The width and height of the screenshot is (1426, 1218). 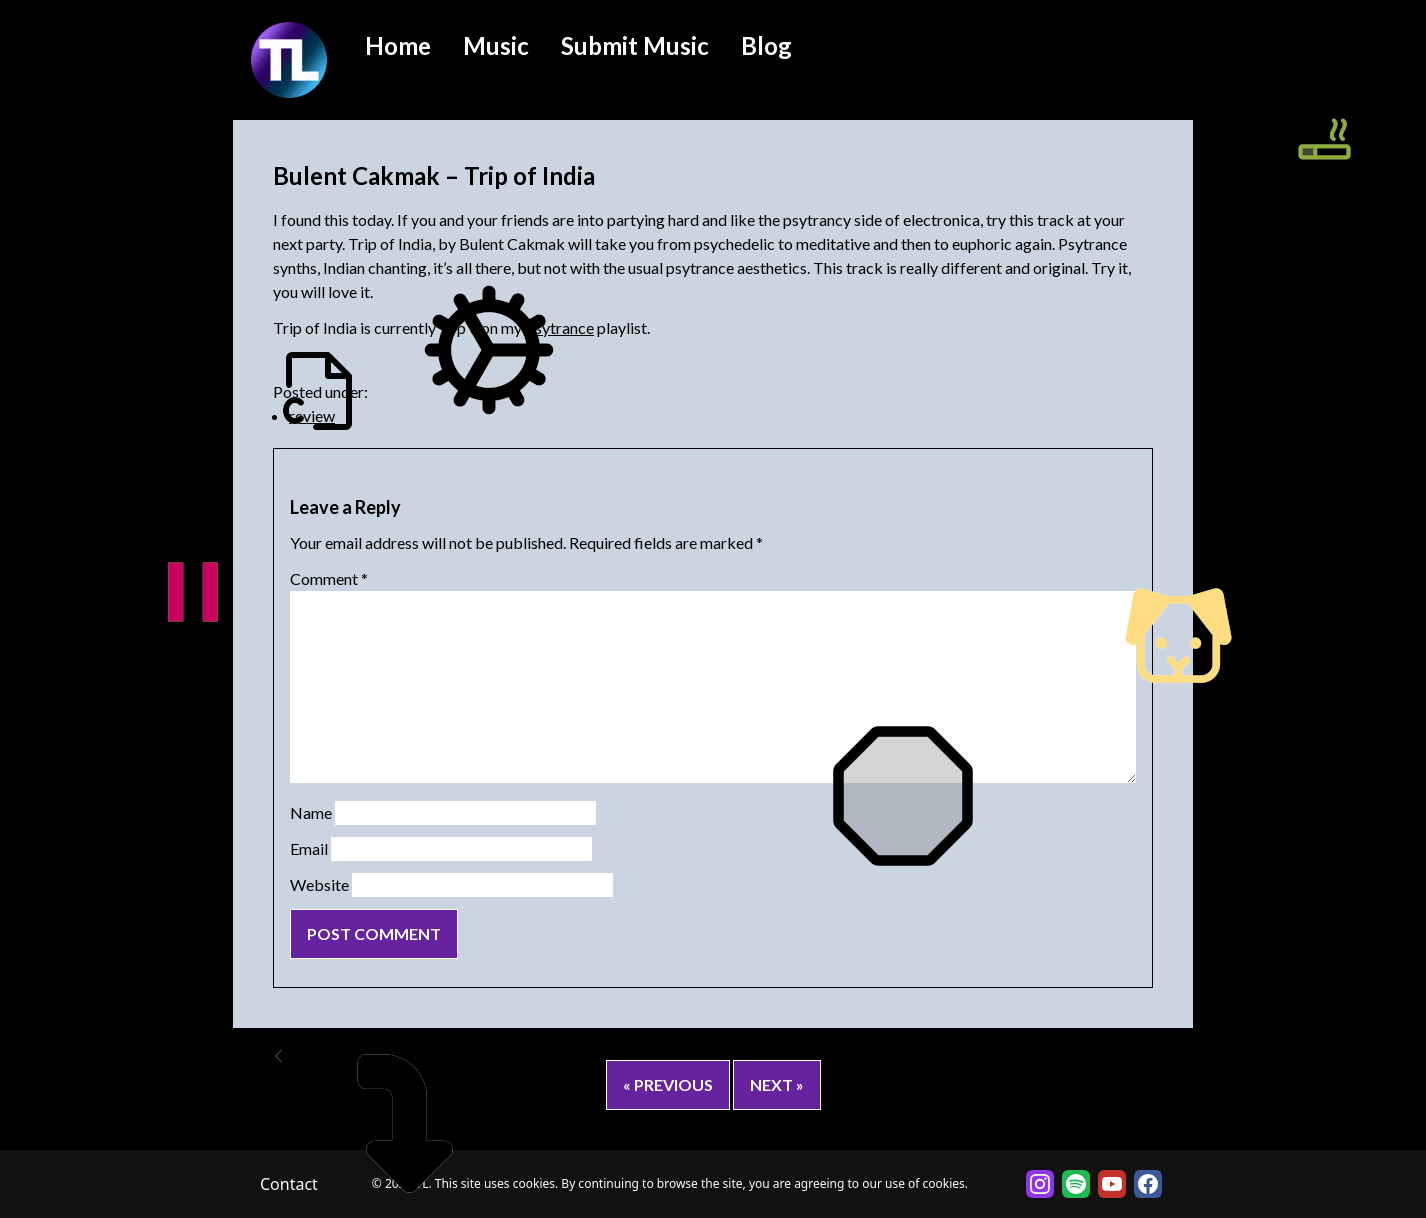 What do you see at coordinates (489, 350) in the screenshot?
I see `access settings or preferences` at bounding box center [489, 350].